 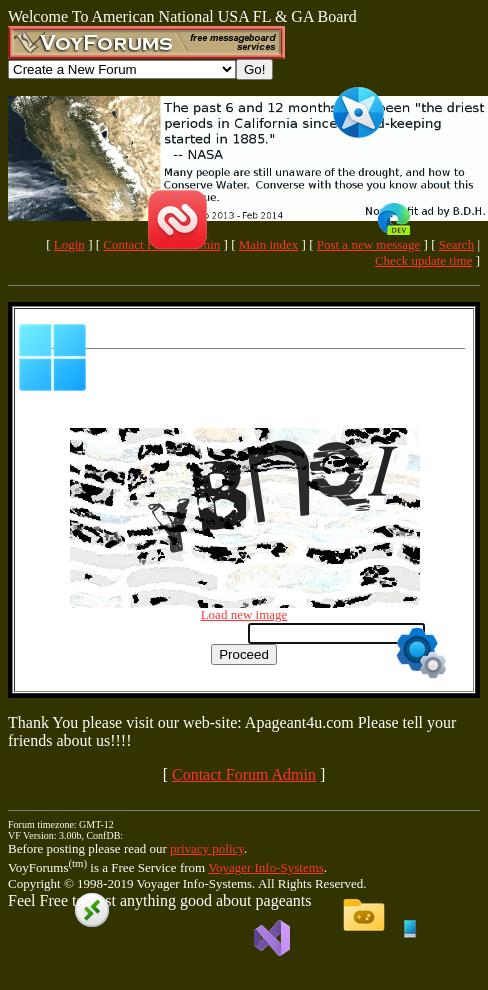 I want to click on open system settings, so click(x=422, y=654).